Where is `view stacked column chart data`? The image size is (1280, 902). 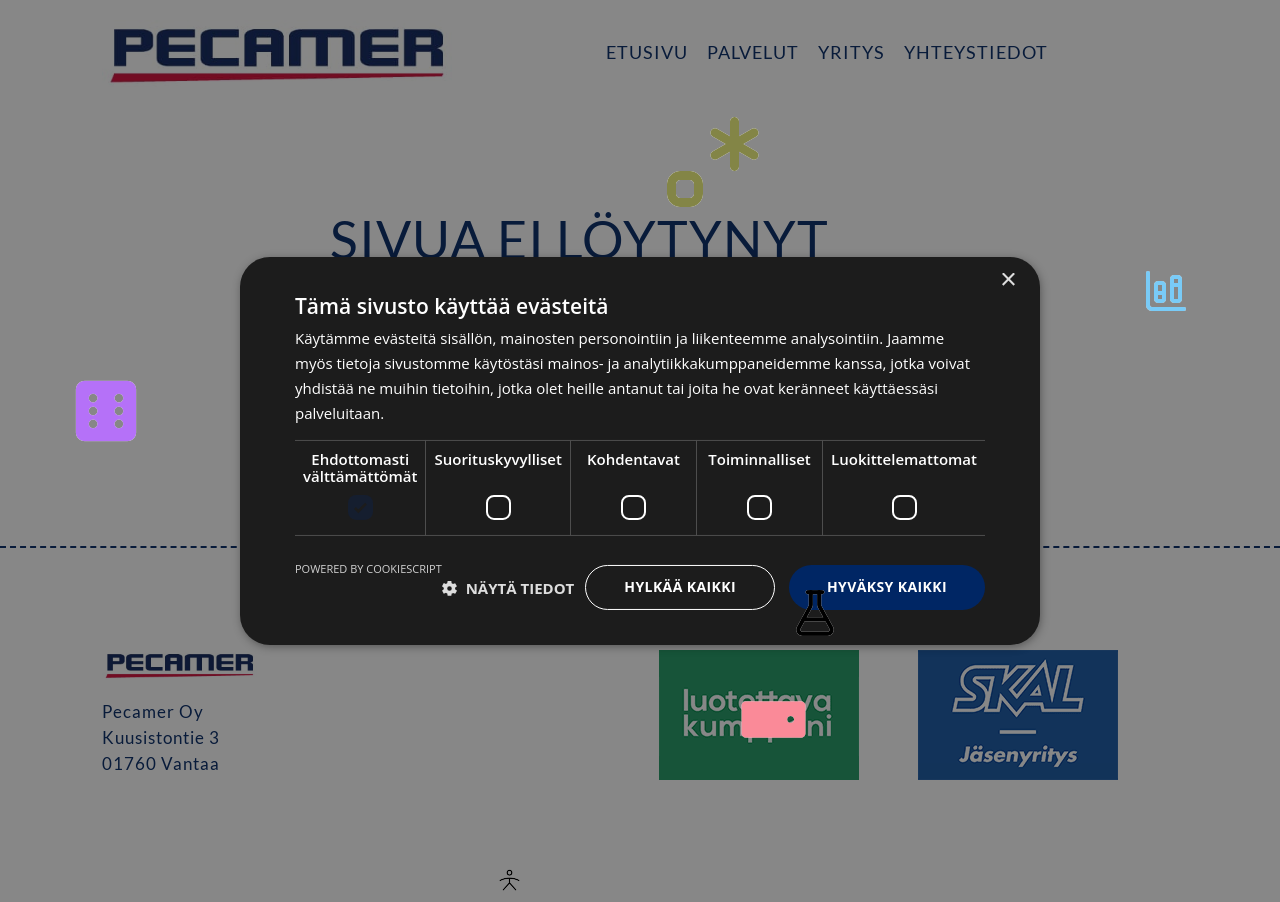 view stacked column chart data is located at coordinates (1166, 291).